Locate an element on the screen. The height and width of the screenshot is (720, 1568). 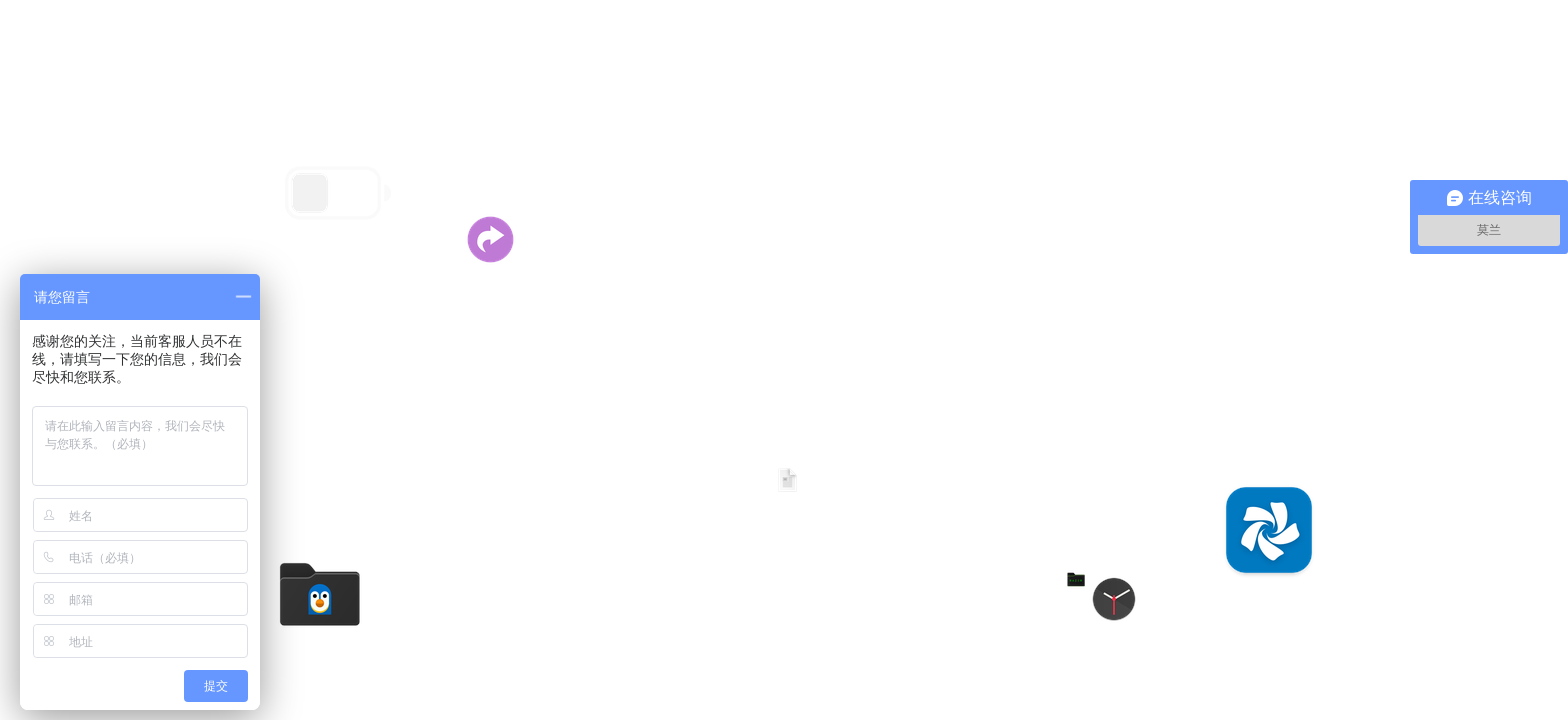
indicates a time-sensitive or urgent notification is located at coordinates (1114, 599).